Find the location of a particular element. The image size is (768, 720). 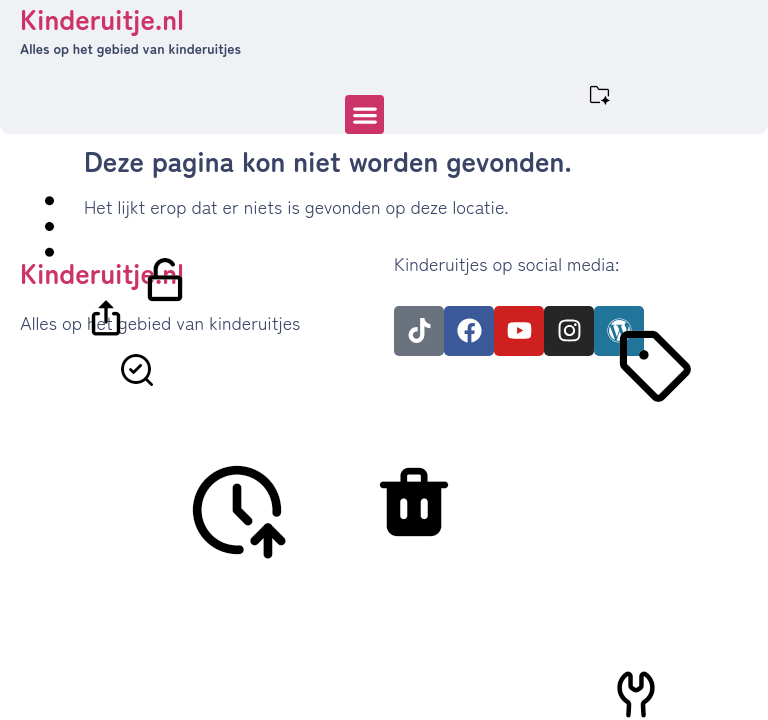

access settings or configuration options is located at coordinates (636, 694).